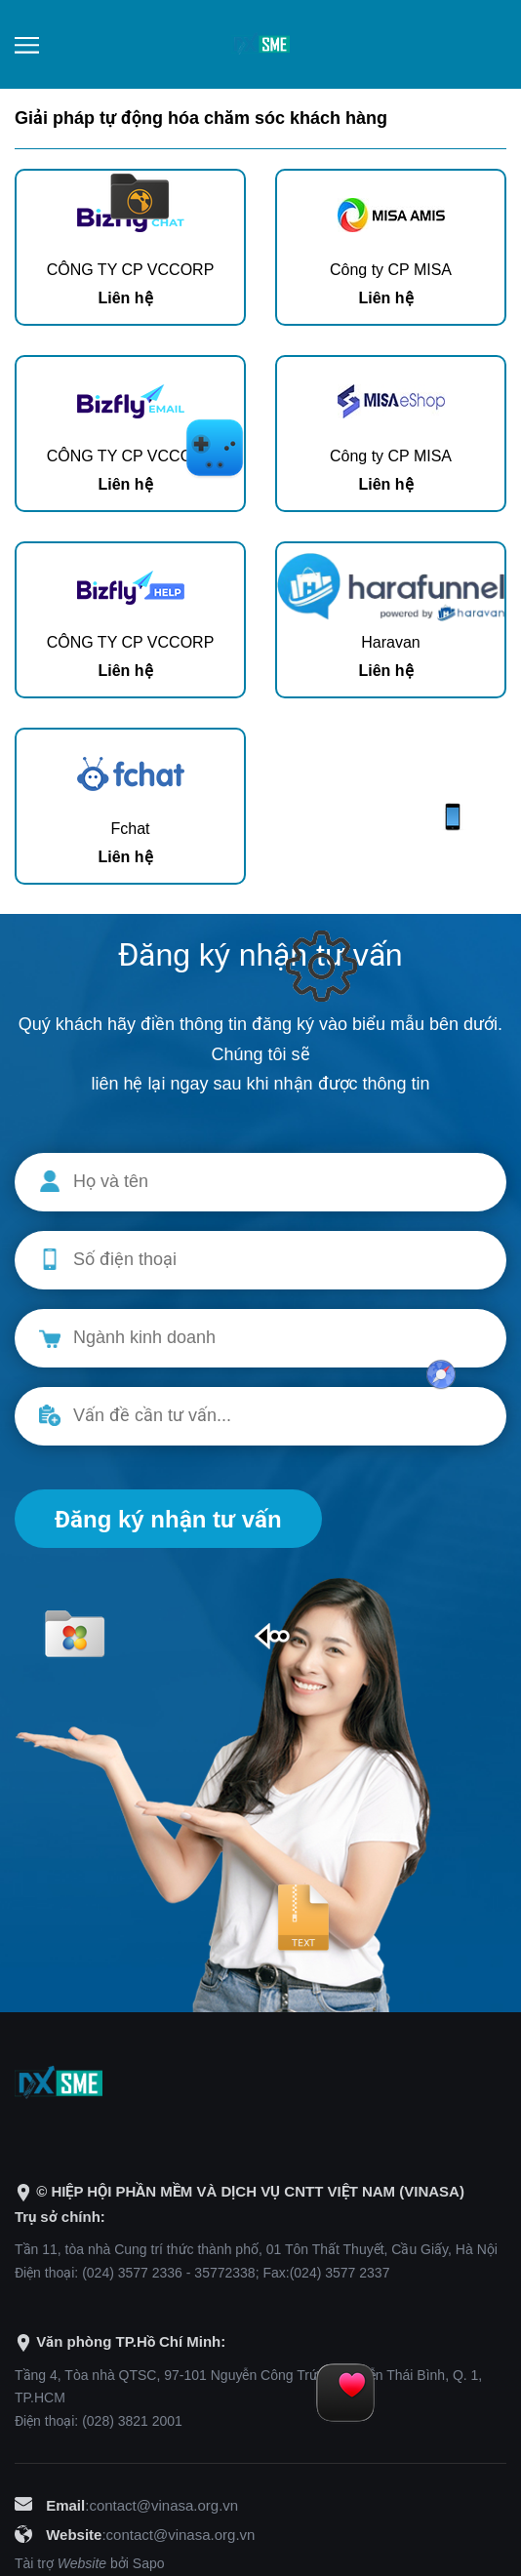 The height and width of the screenshot is (2576, 521). What do you see at coordinates (273, 1637) in the screenshot?
I see `go back to previous screen` at bounding box center [273, 1637].